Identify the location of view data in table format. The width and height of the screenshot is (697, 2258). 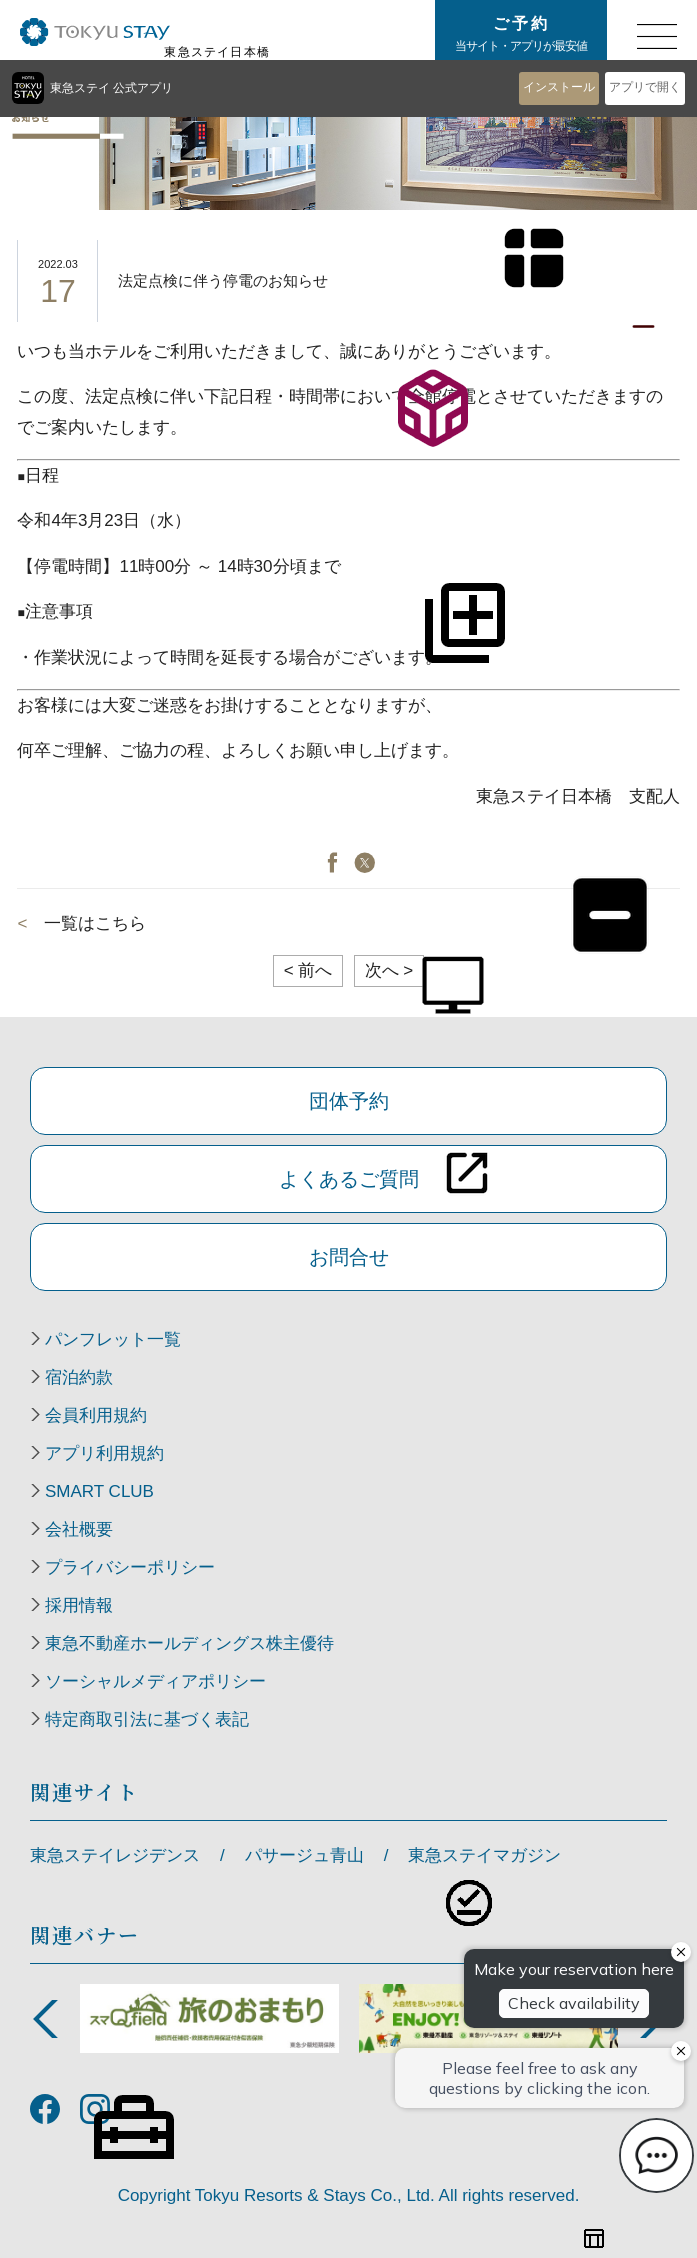
(534, 258).